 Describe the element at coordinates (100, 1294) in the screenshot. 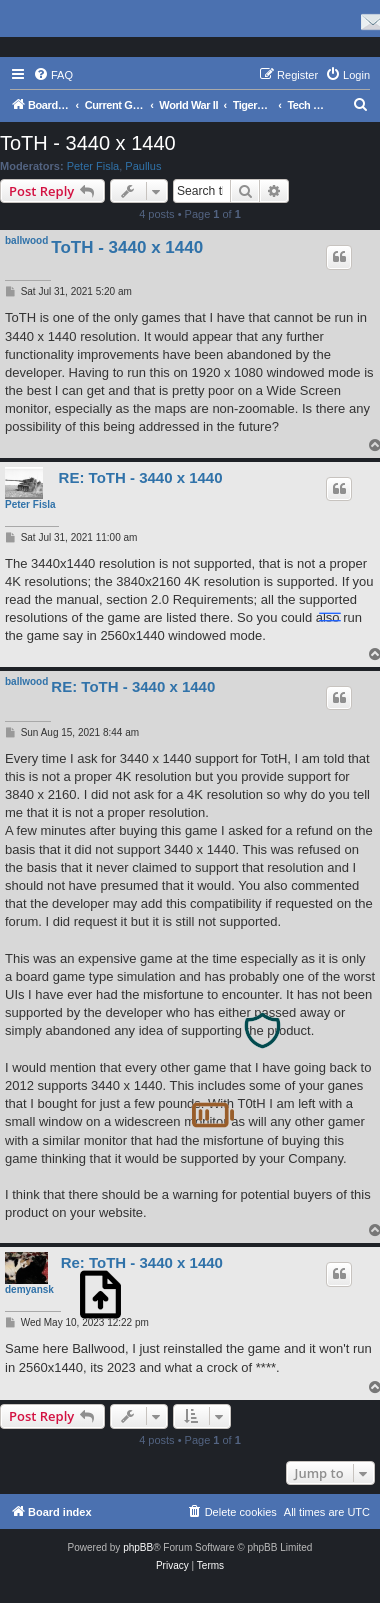

I see `upload a file` at that location.